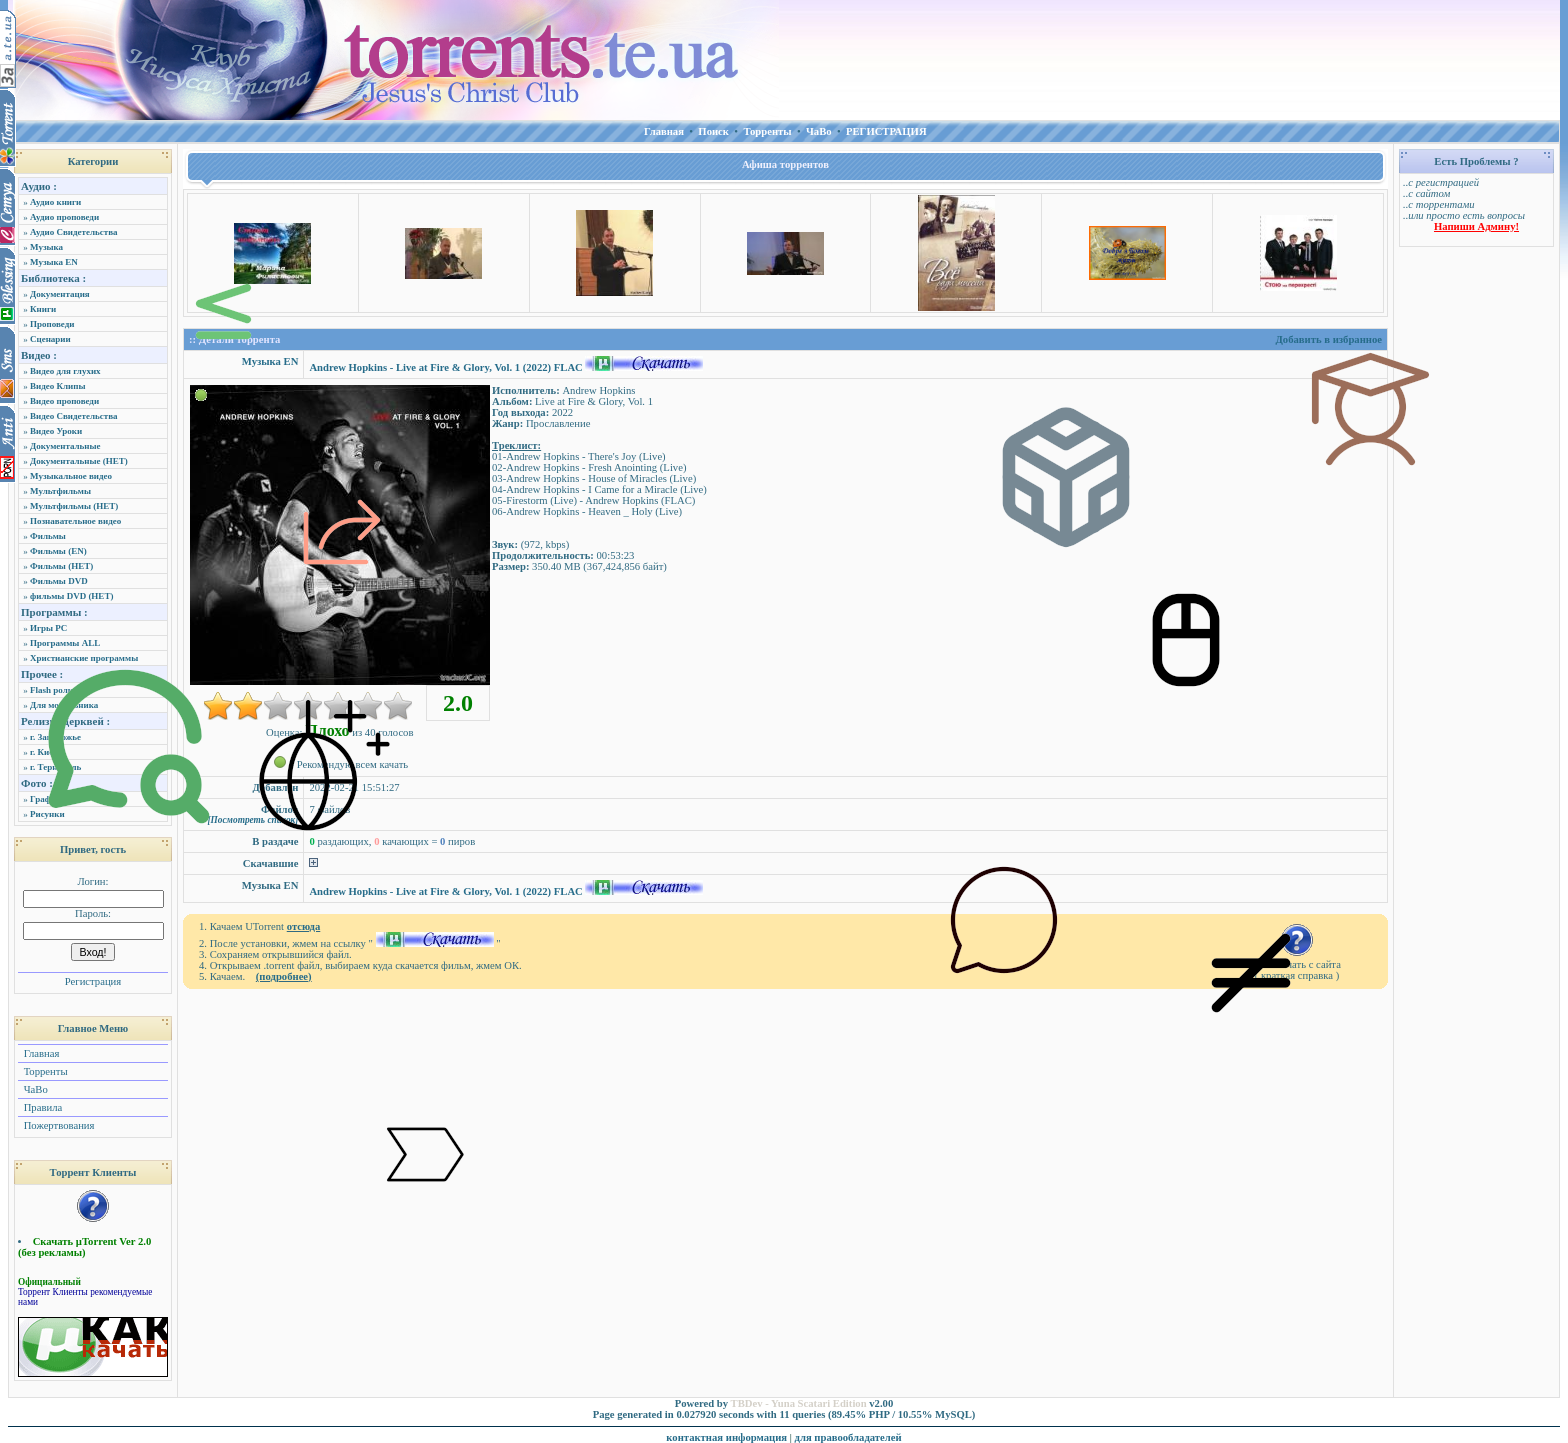 This screenshot has height=1443, width=1568. I want to click on indicates values are not equal, so click(1251, 973).